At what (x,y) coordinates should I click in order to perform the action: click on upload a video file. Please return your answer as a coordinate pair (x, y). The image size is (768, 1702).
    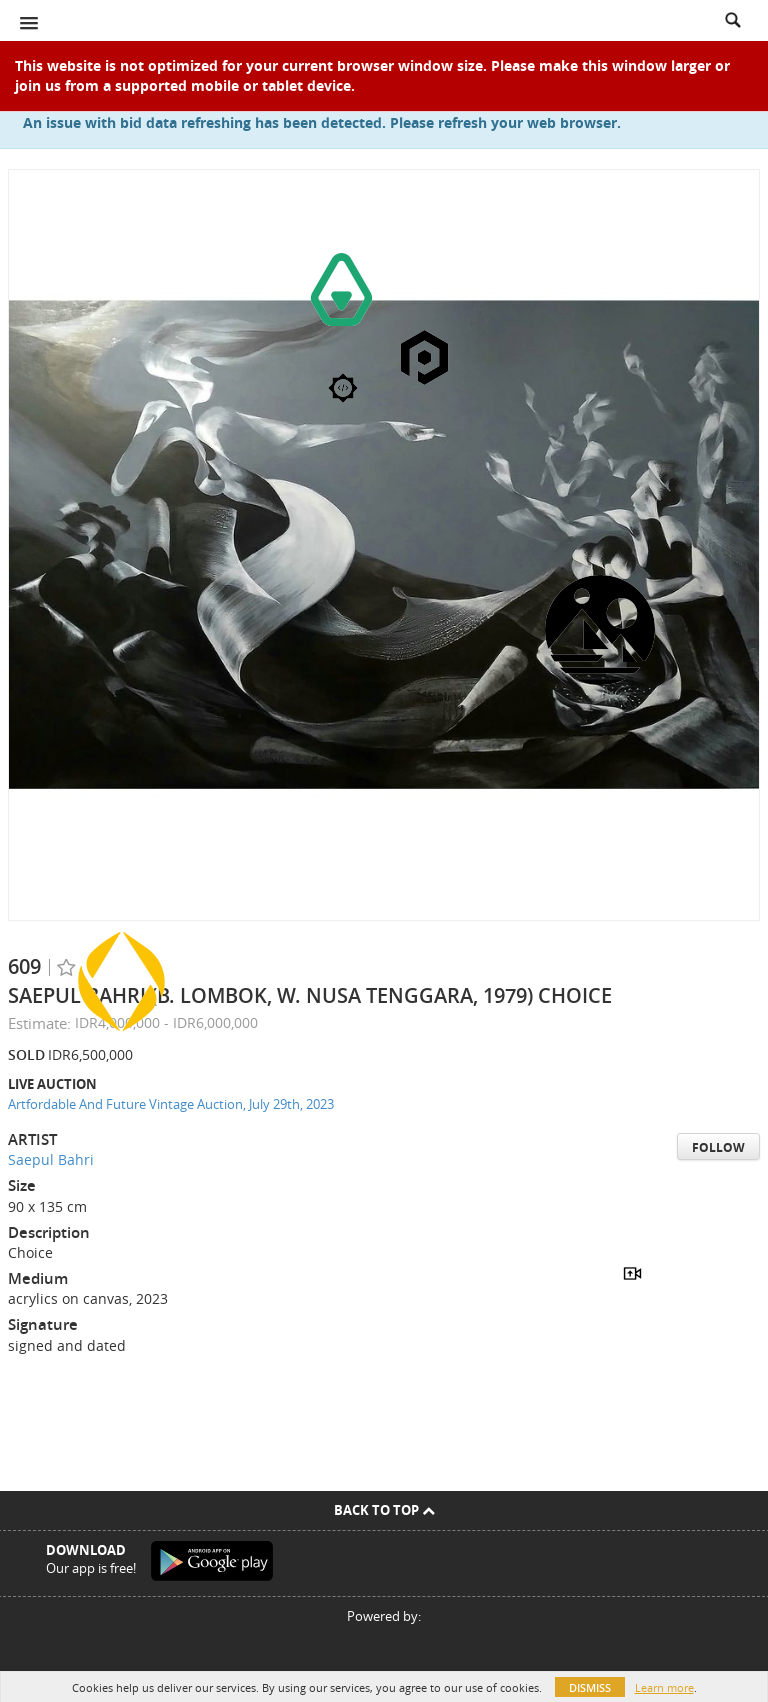
    Looking at the image, I should click on (632, 1273).